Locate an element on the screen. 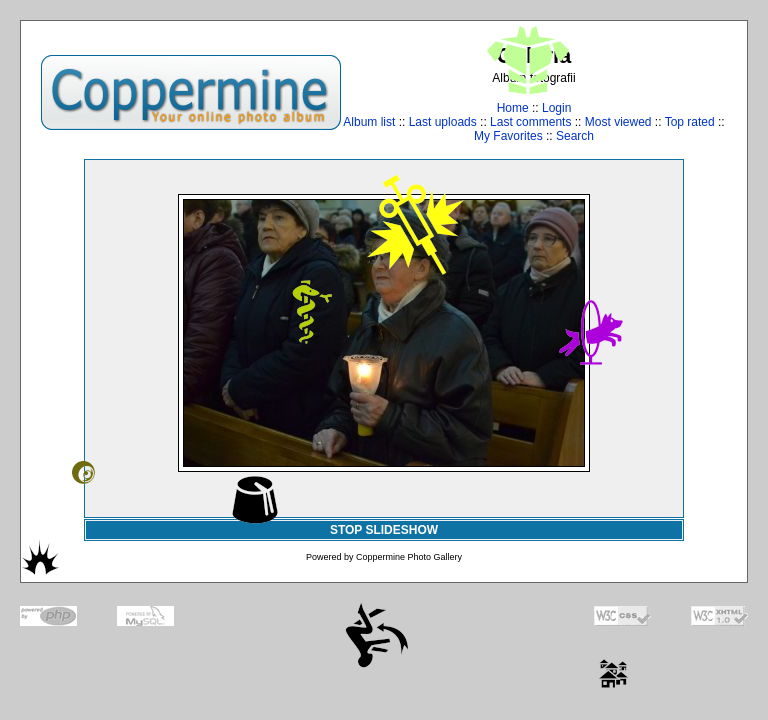 Image resolution: width=768 pixels, height=720 pixels. enter a new area or portal in a game is located at coordinates (40, 557).